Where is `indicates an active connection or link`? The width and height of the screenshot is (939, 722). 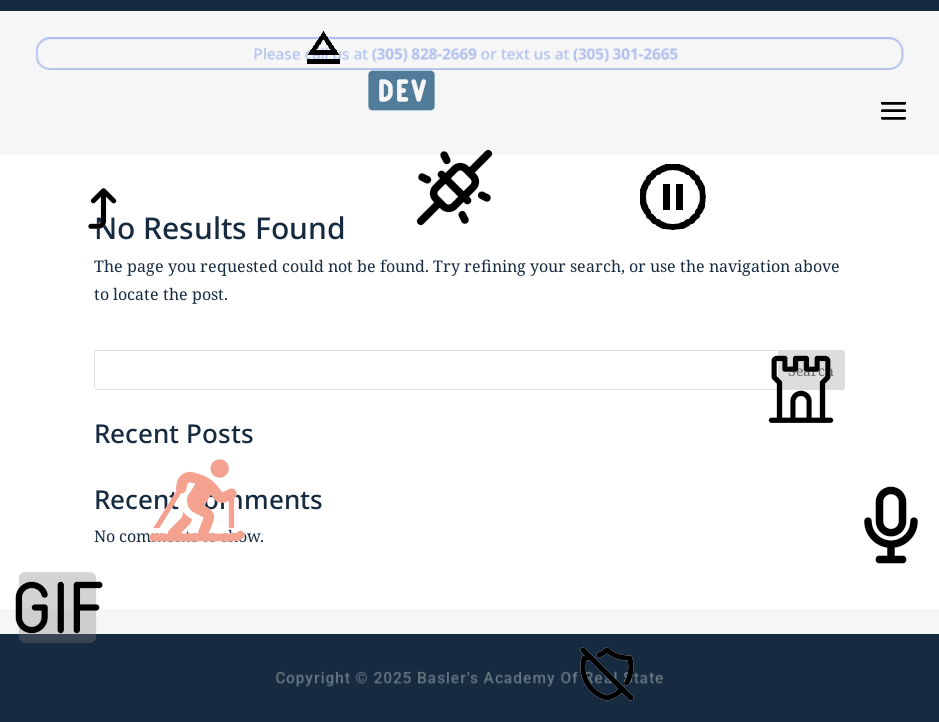 indicates an active connection or link is located at coordinates (454, 187).